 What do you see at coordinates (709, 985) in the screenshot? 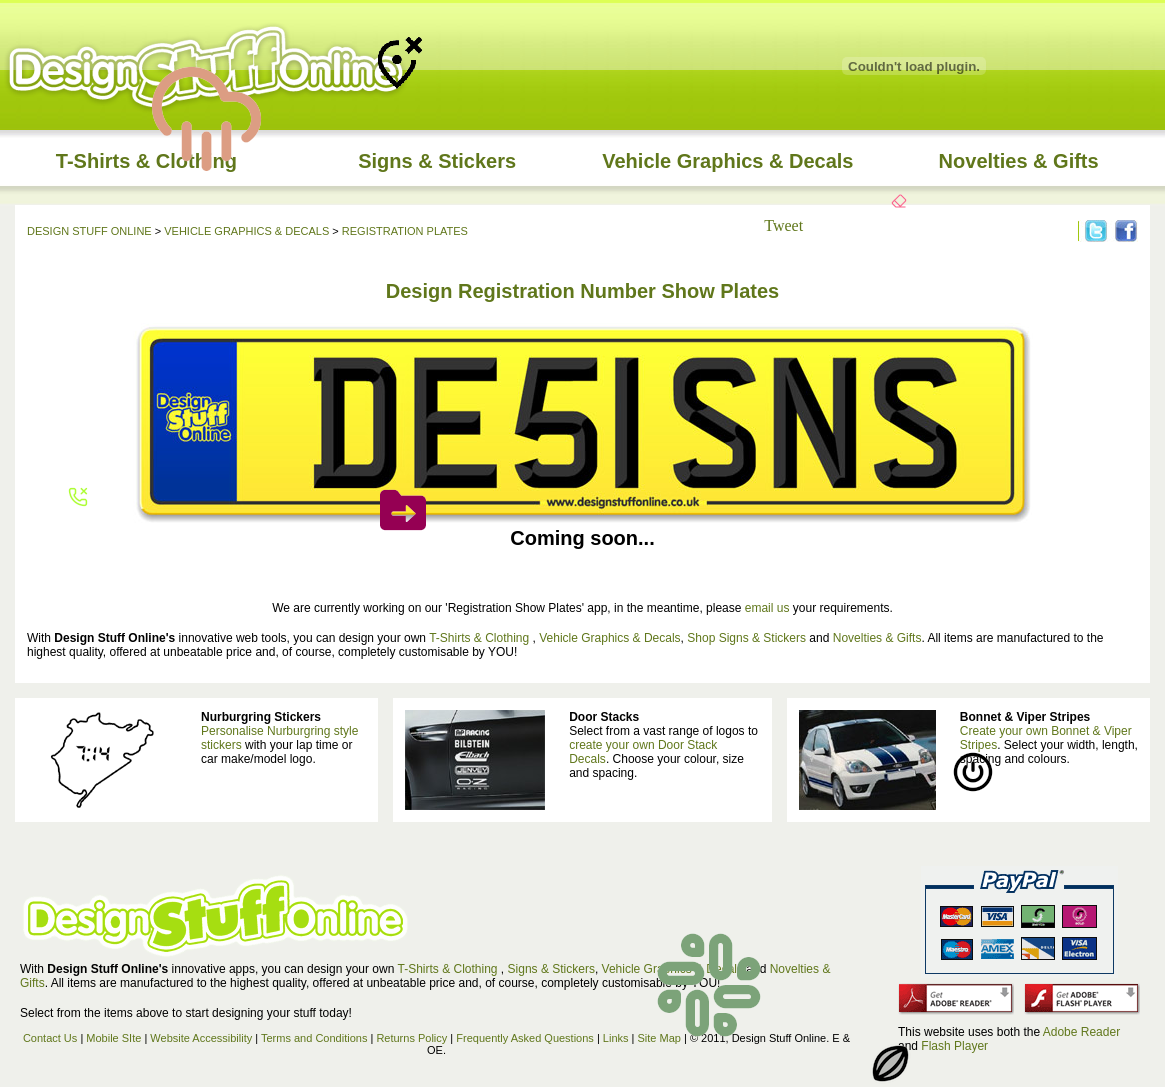
I see `open Slack messaging app` at bounding box center [709, 985].